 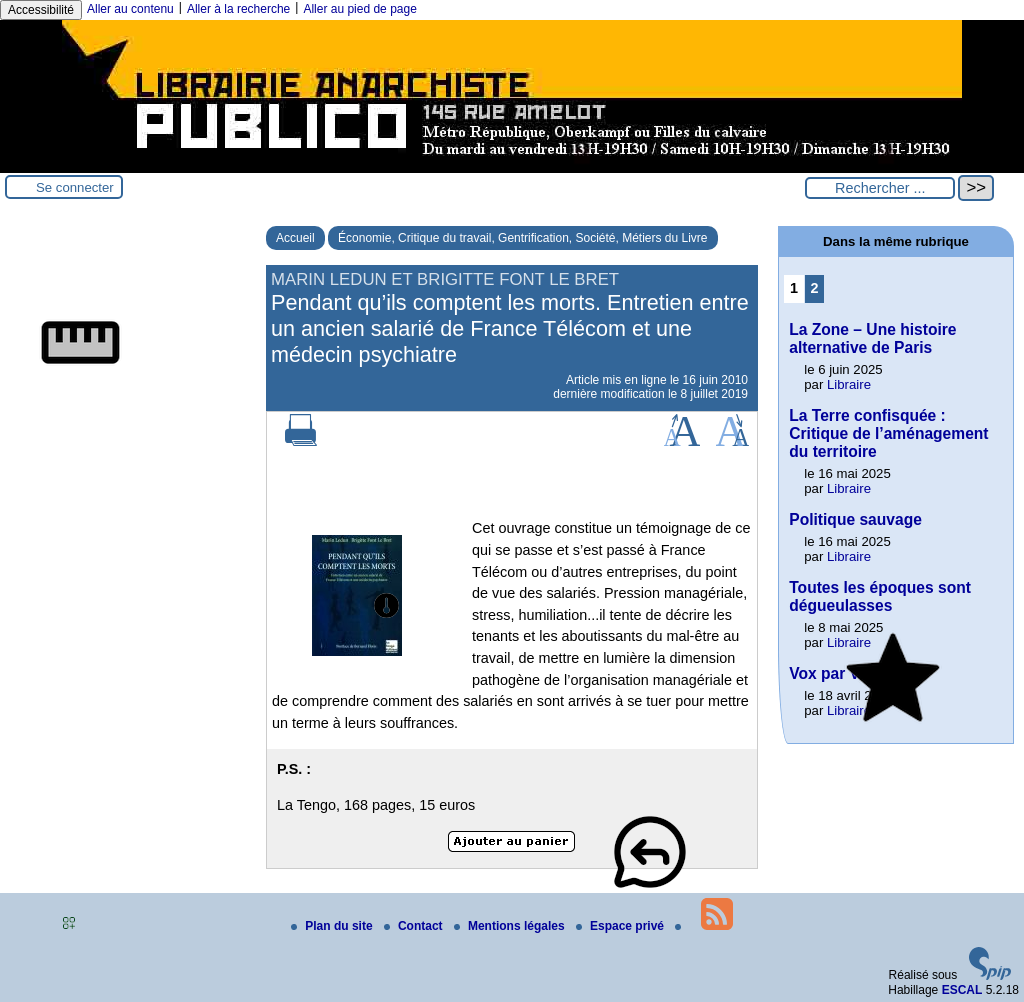 What do you see at coordinates (893, 679) in the screenshot?
I see `add item to favorites` at bounding box center [893, 679].